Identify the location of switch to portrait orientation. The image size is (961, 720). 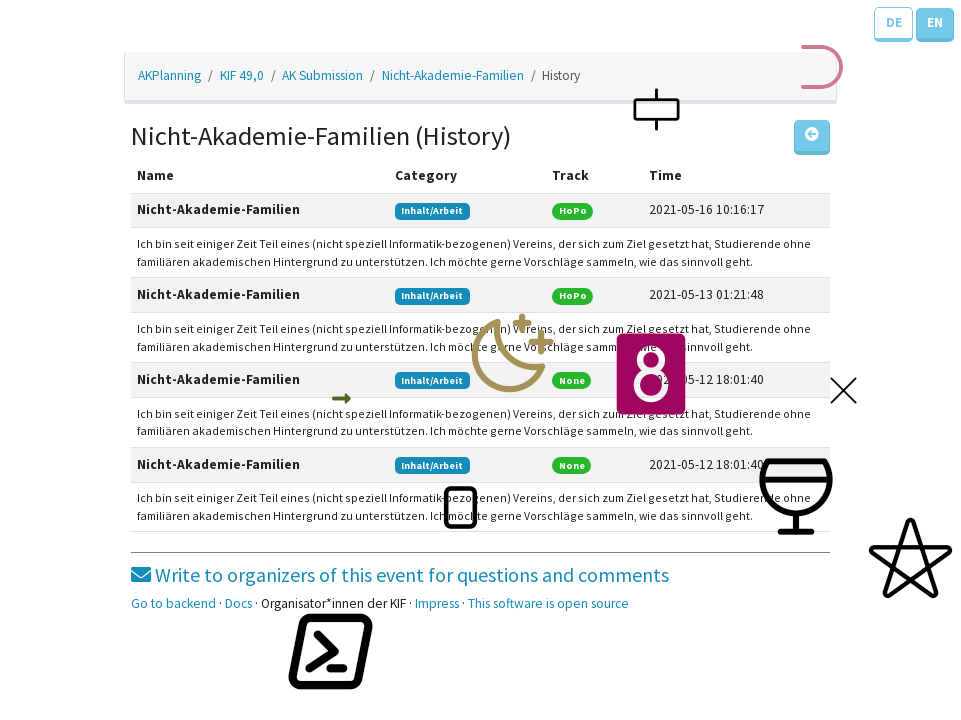
(460, 507).